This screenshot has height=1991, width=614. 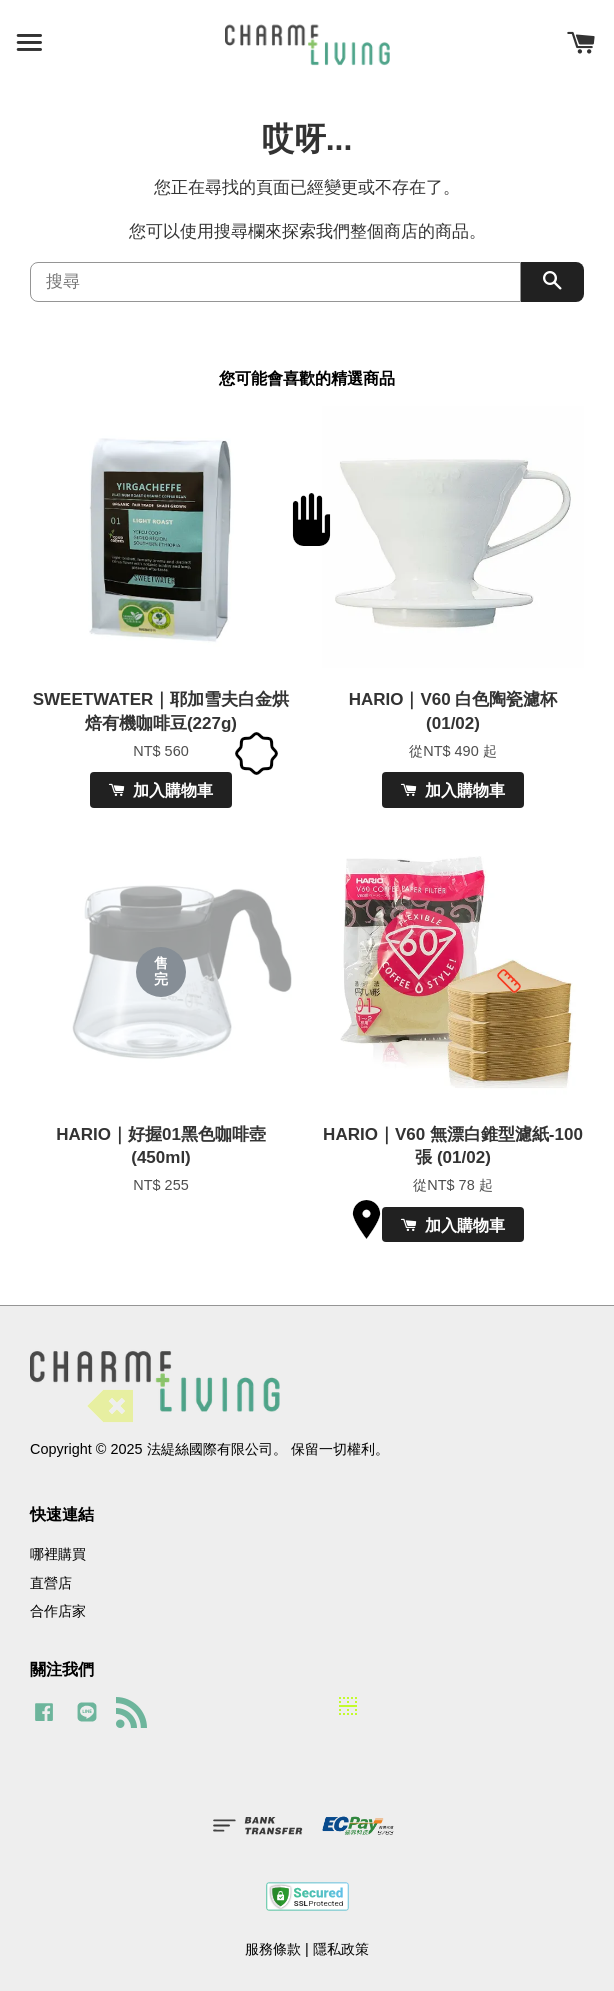 I want to click on delete the previous character, so click(x=110, y=1406).